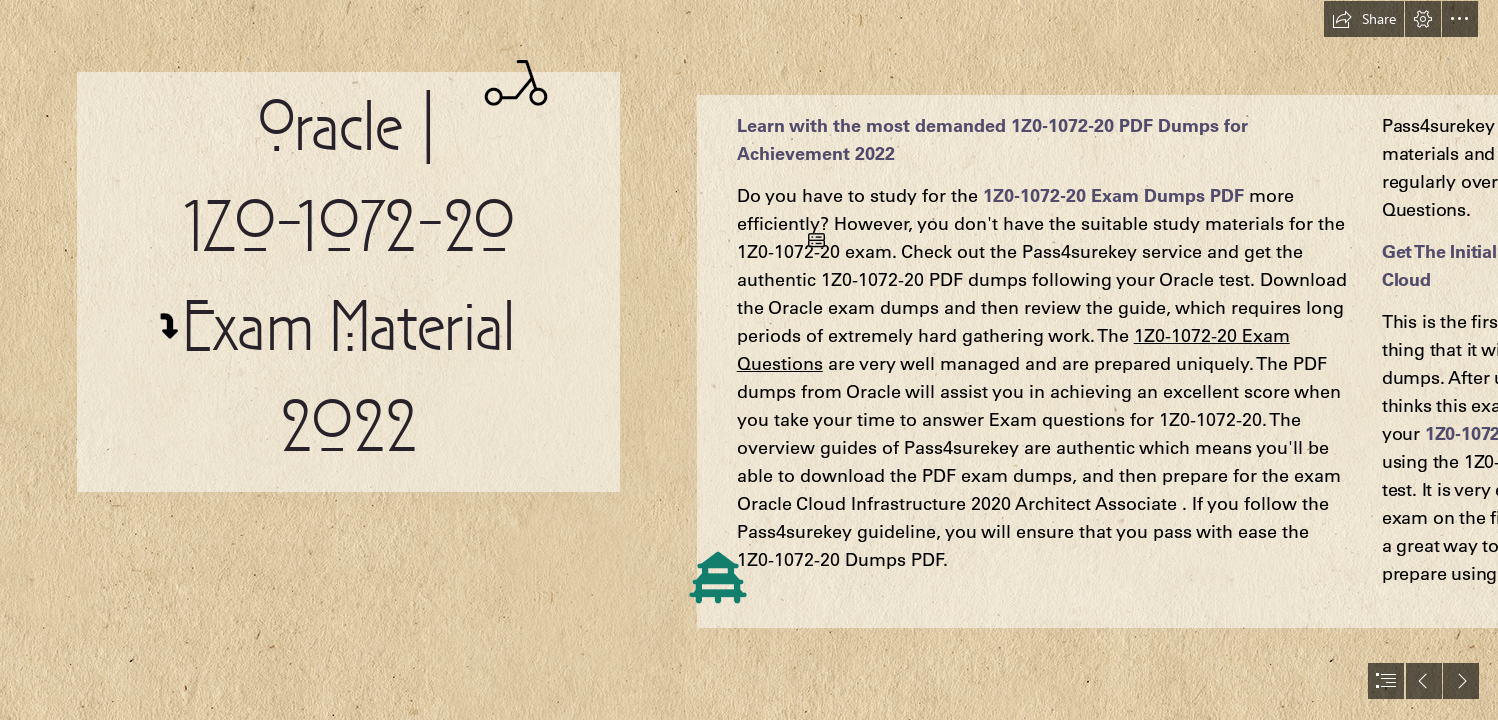  Describe the element at coordinates (516, 85) in the screenshot. I see `select scooter as transportation mode` at that location.